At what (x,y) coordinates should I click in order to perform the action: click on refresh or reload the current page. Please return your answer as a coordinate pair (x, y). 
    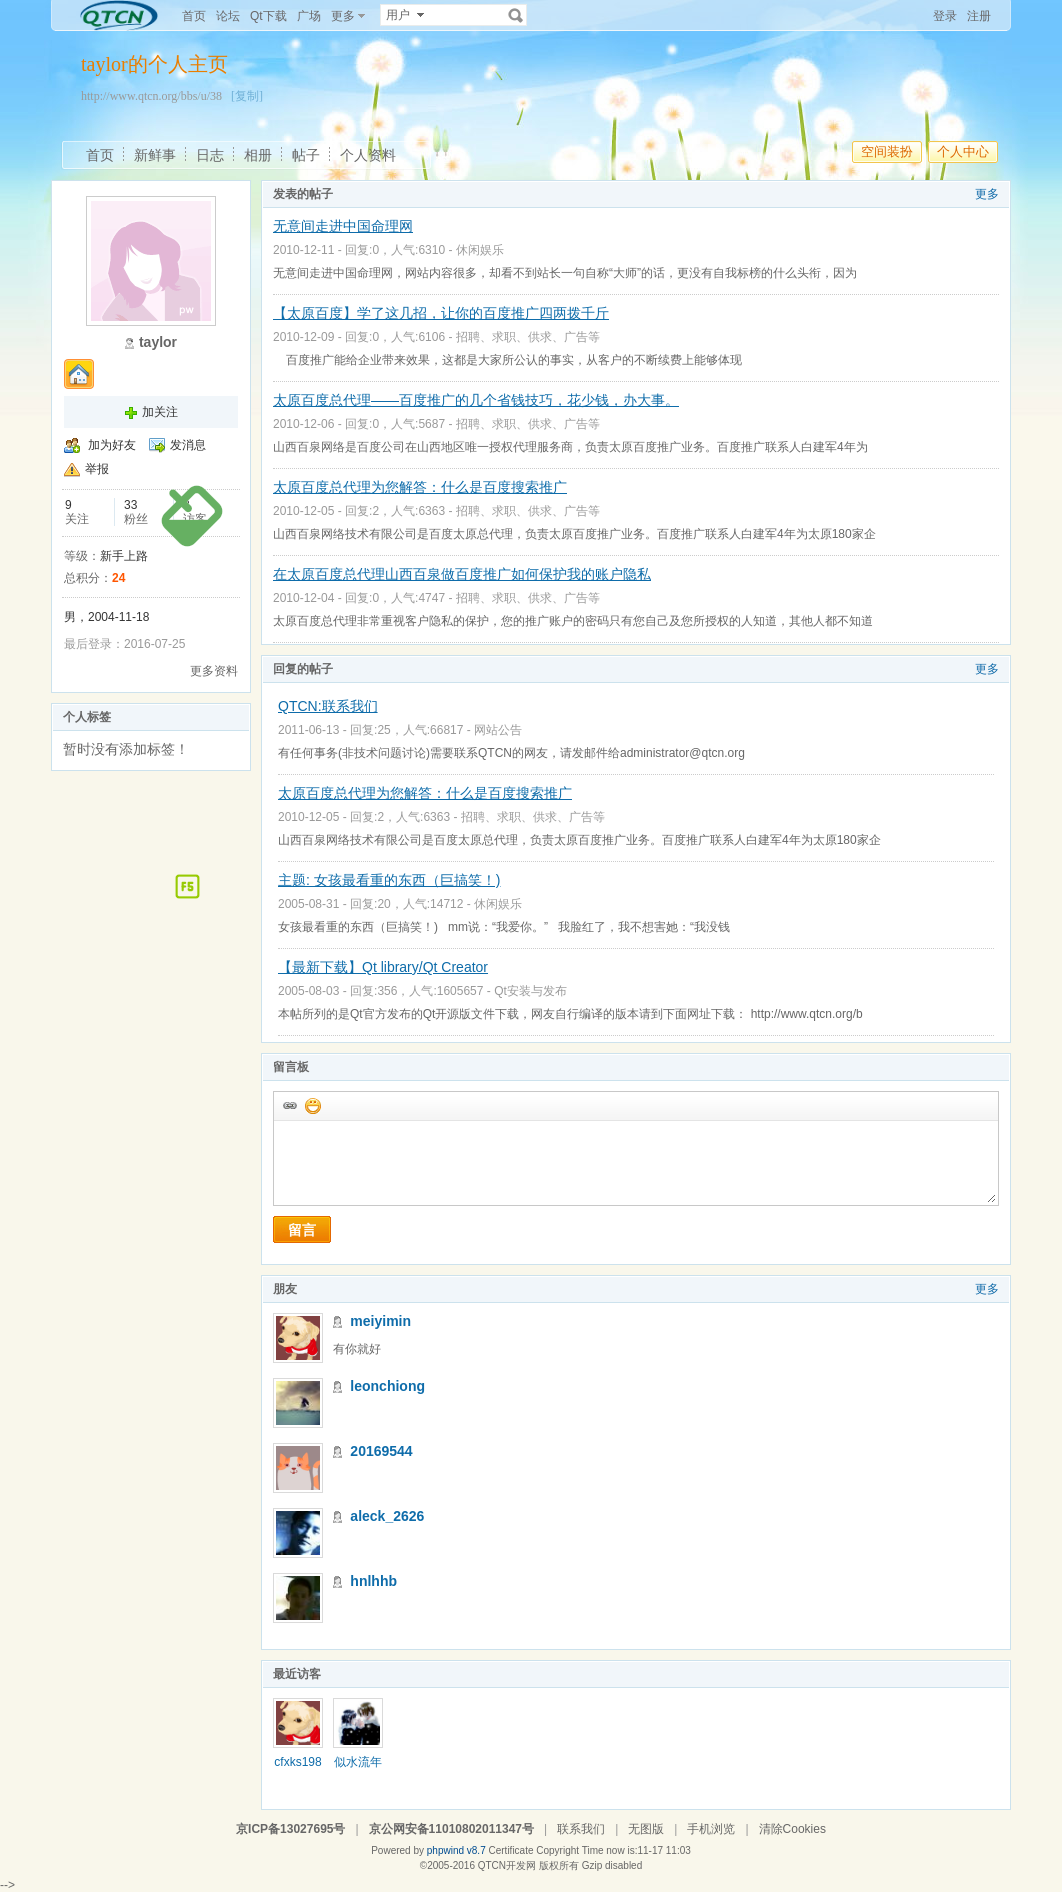
    Looking at the image, I should click on (187, 886).